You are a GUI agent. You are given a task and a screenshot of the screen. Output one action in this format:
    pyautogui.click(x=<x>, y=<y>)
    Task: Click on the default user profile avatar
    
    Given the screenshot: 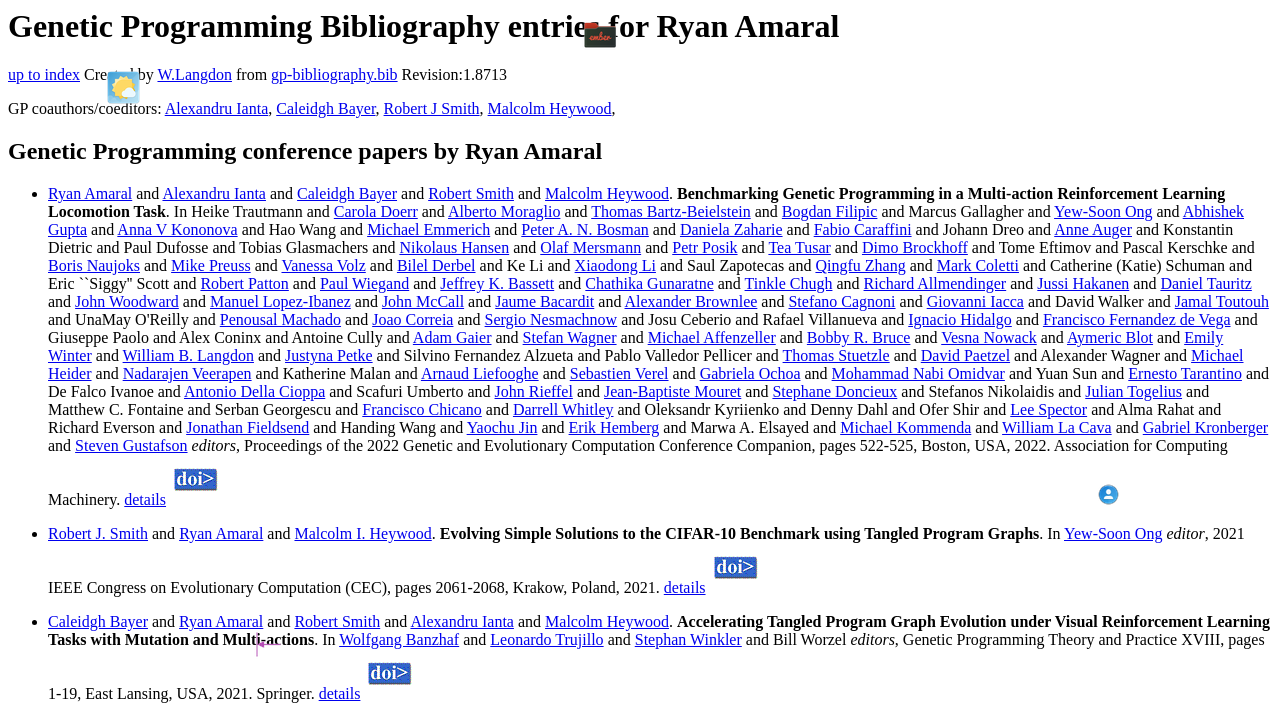 What is the action you would take?
    pyautogui.click(x=1108, y=494)
    